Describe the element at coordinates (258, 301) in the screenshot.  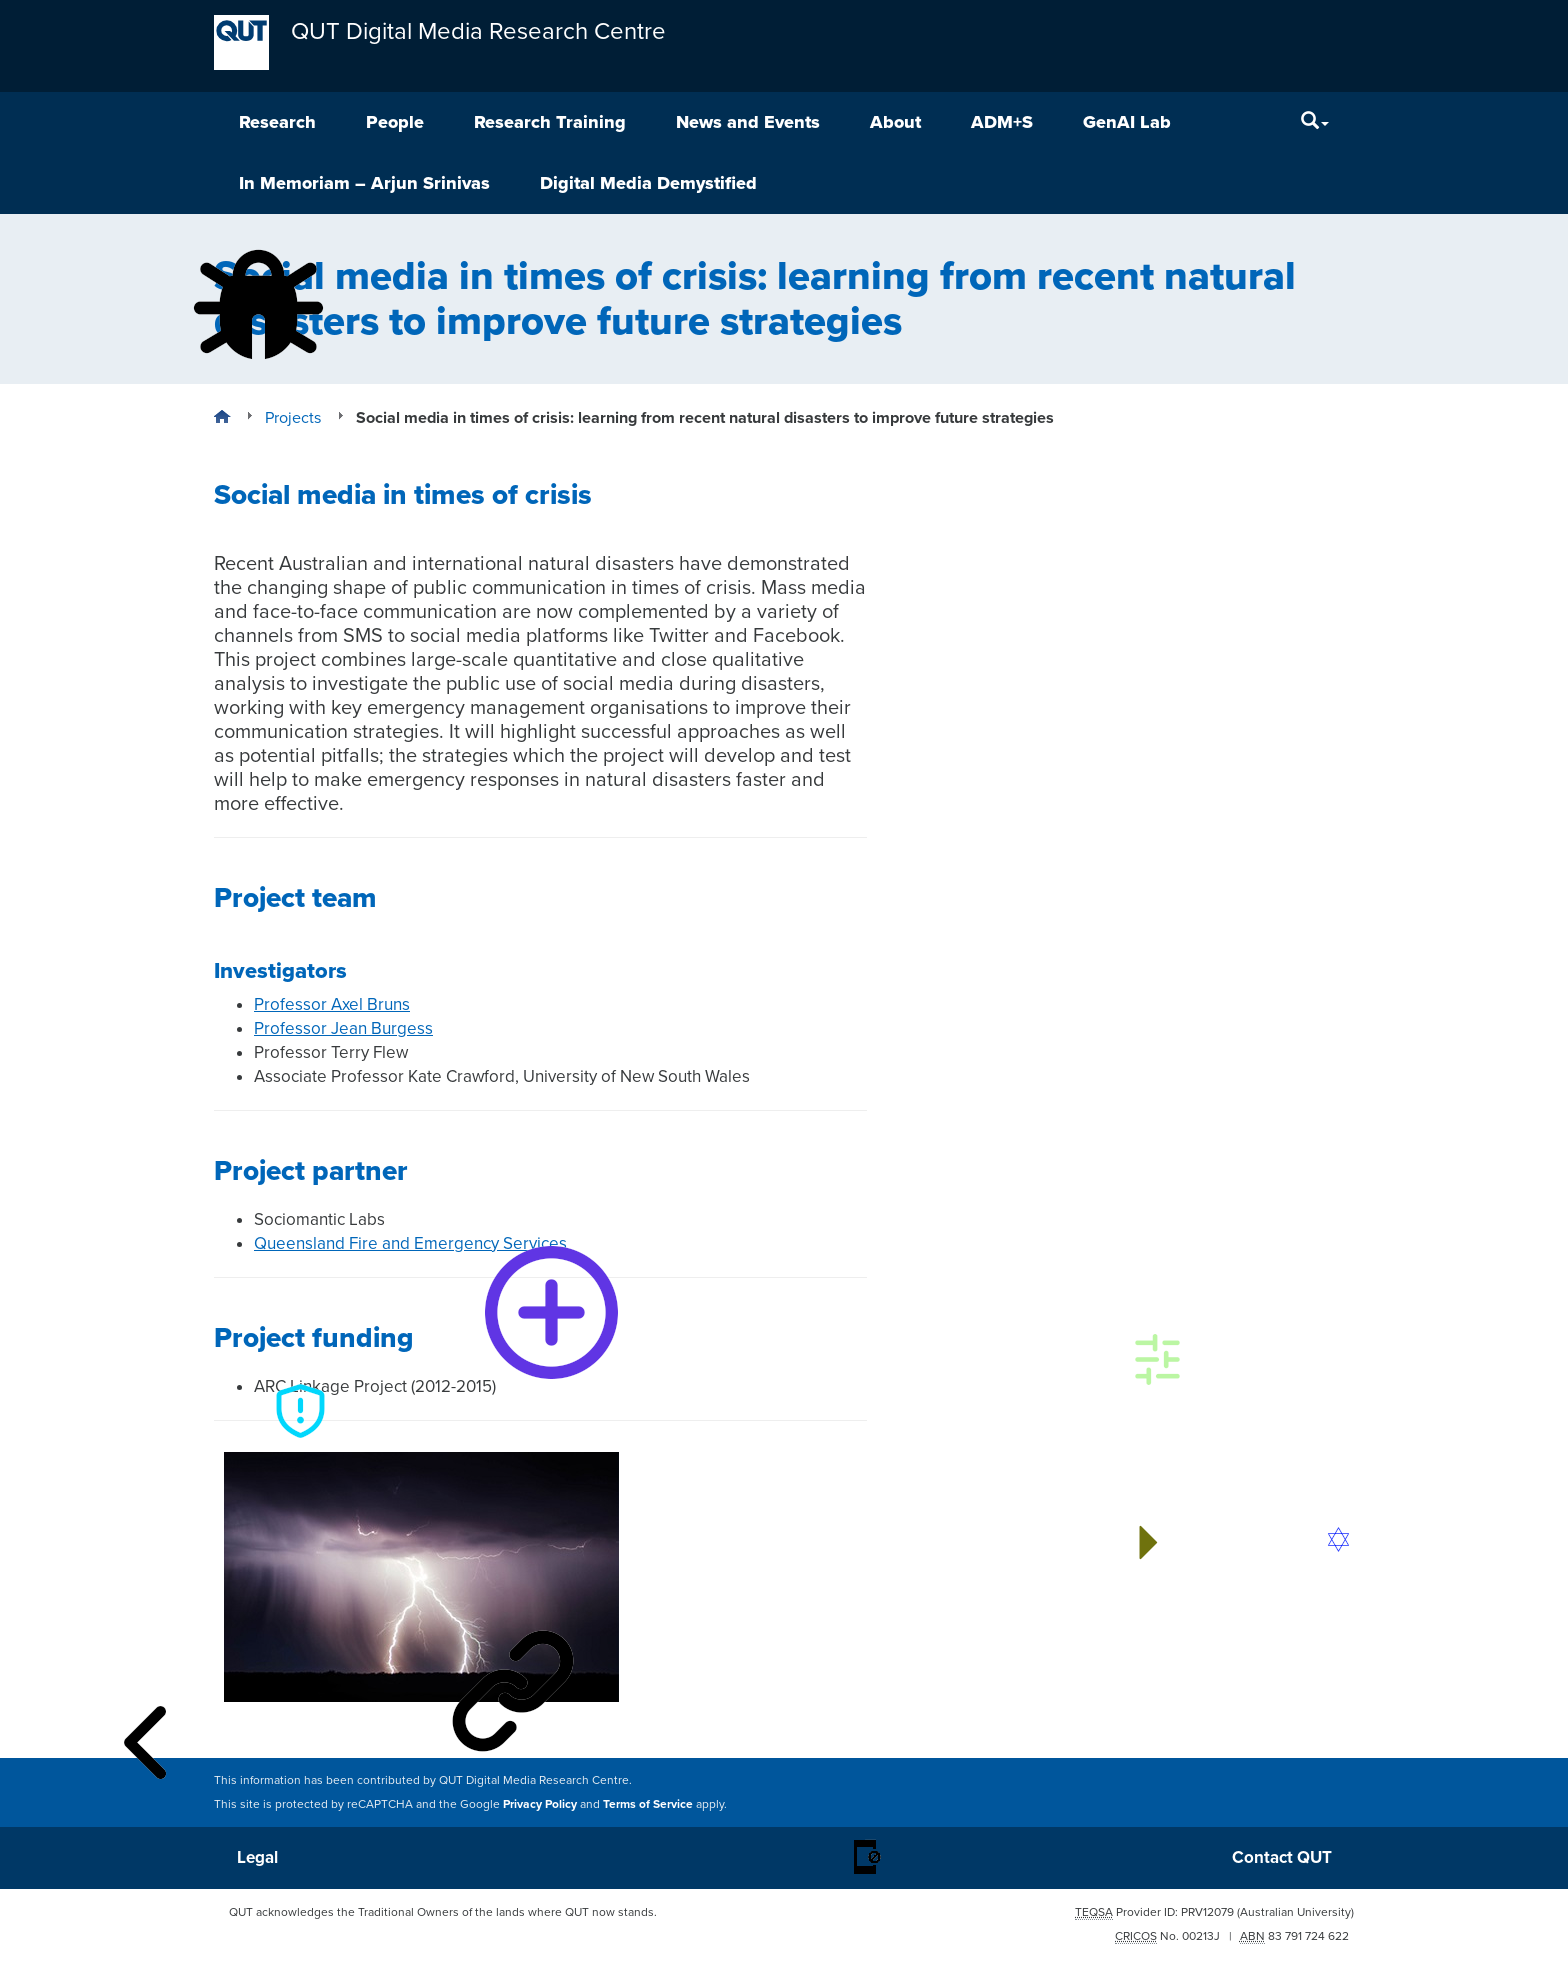
I see `report a bug or issue` at that location.